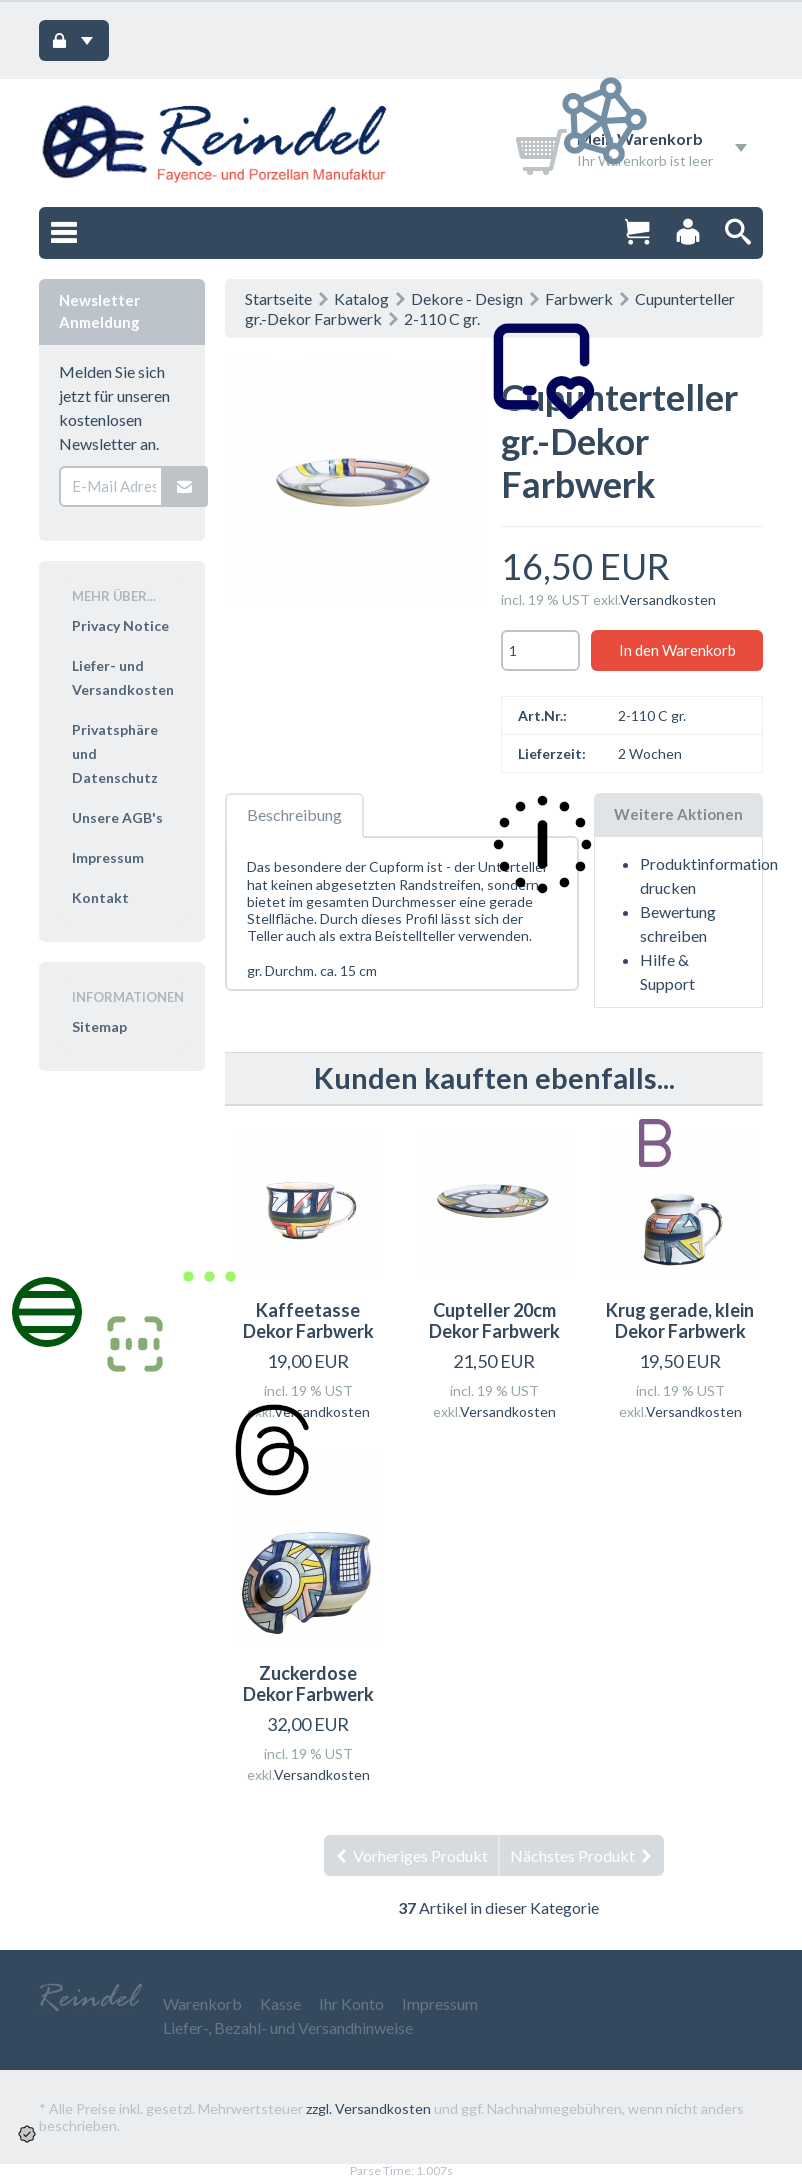 The height and width of the screenshot is (2179, 802). What do you see at coordinates (47, 1312) in the screenshot?
I see `view global latitude lines or geographic coordinates` at bounding box center [47, 1312].